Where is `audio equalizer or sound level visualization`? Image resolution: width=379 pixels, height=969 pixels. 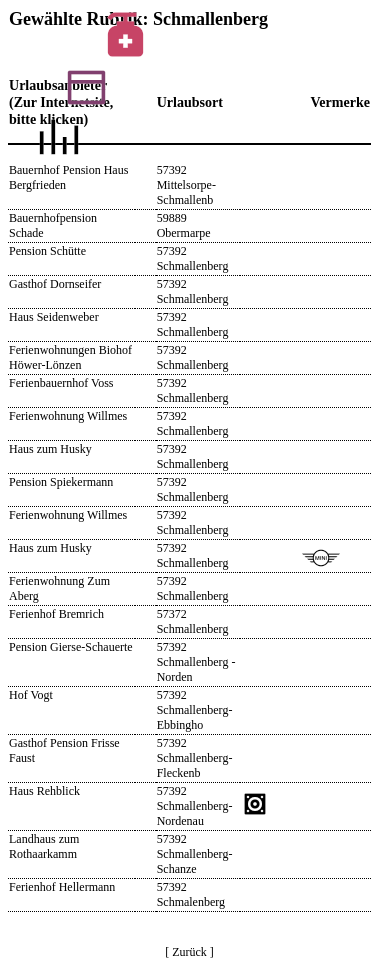 audio equalizer or sound level visualization is located at coordinates (59, 137).